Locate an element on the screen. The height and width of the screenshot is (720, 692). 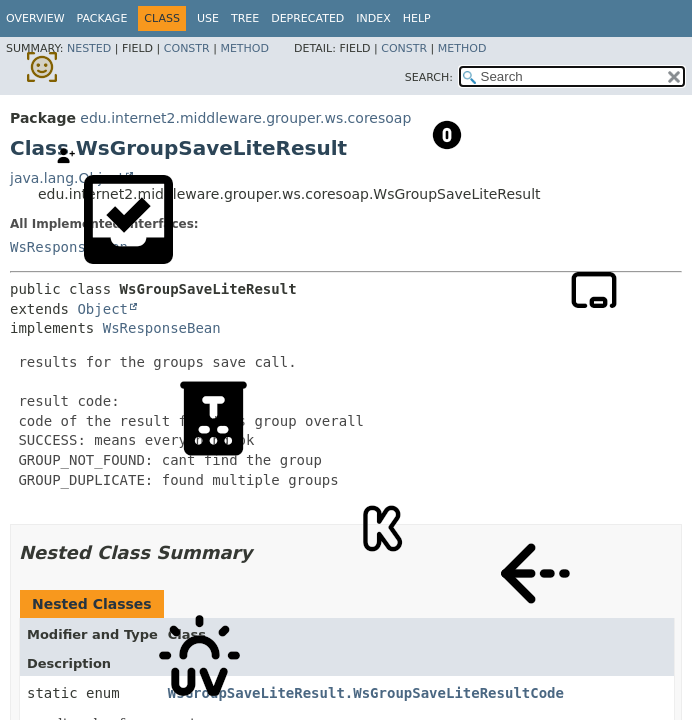
add a new user or contact is located at coordinates (65, 155).